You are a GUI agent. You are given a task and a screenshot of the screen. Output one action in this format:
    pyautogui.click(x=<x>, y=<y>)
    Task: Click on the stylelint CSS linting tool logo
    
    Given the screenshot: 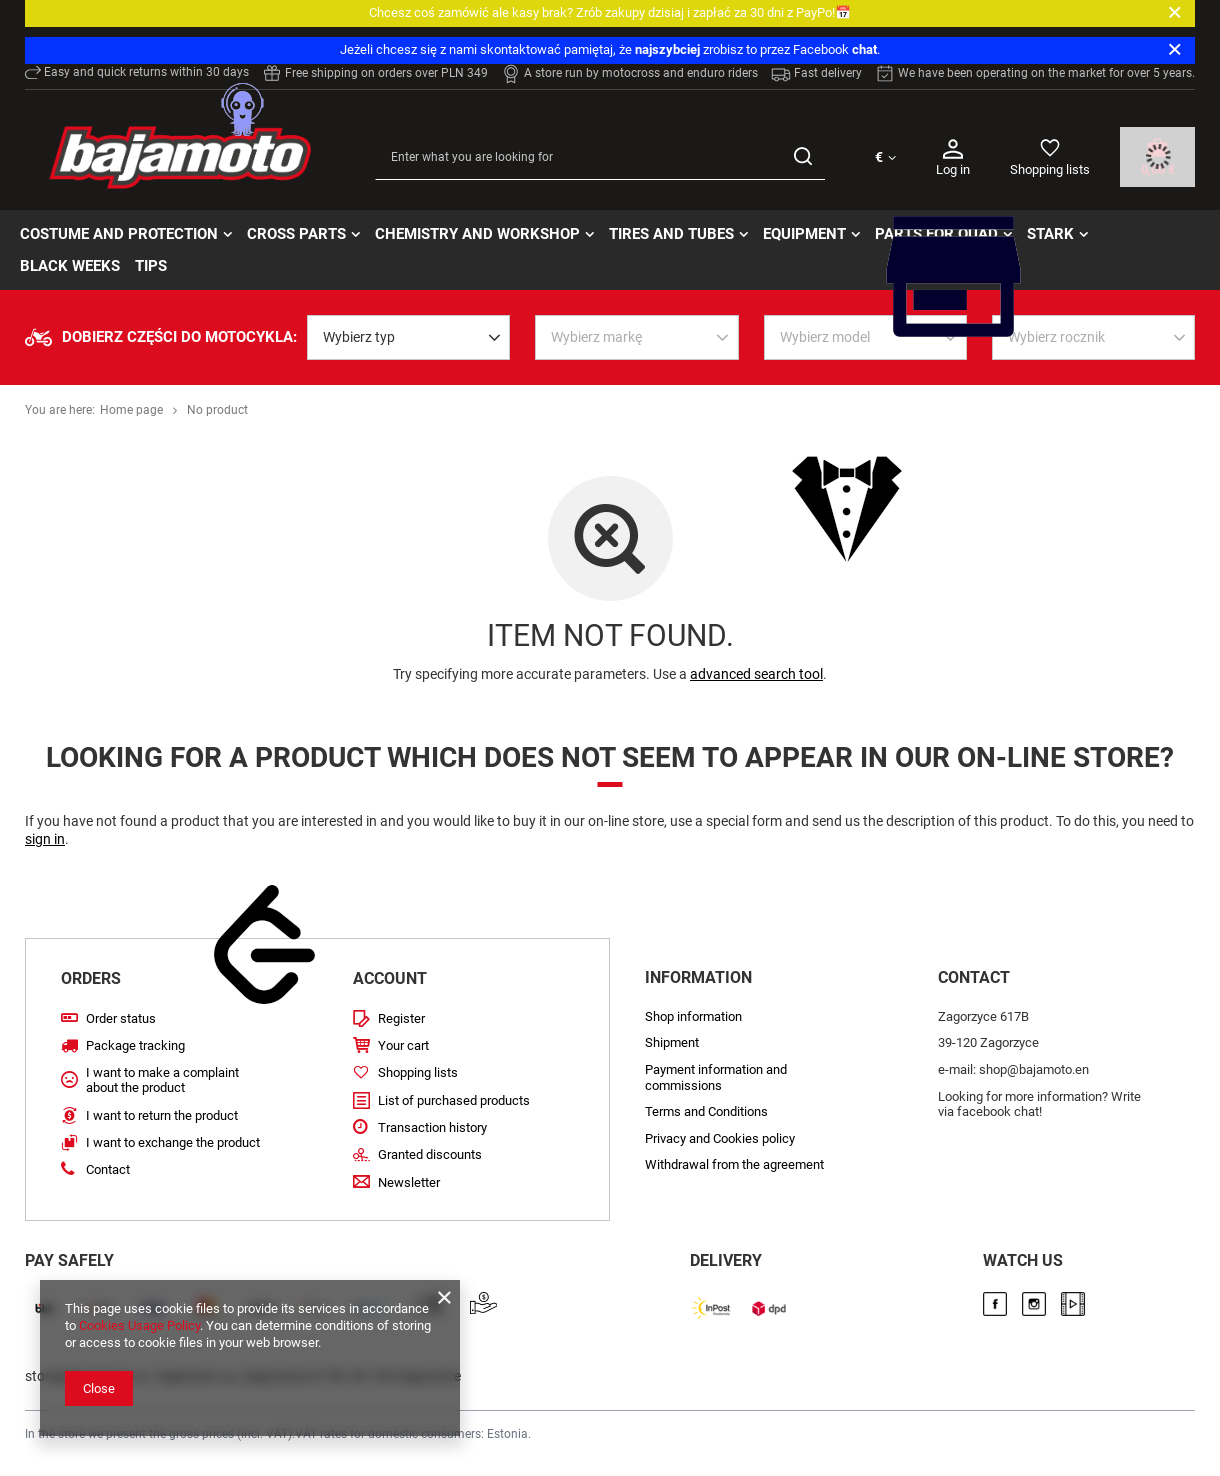 What is the action you would take?
    pyautogui.click(x=847, y=509)
    